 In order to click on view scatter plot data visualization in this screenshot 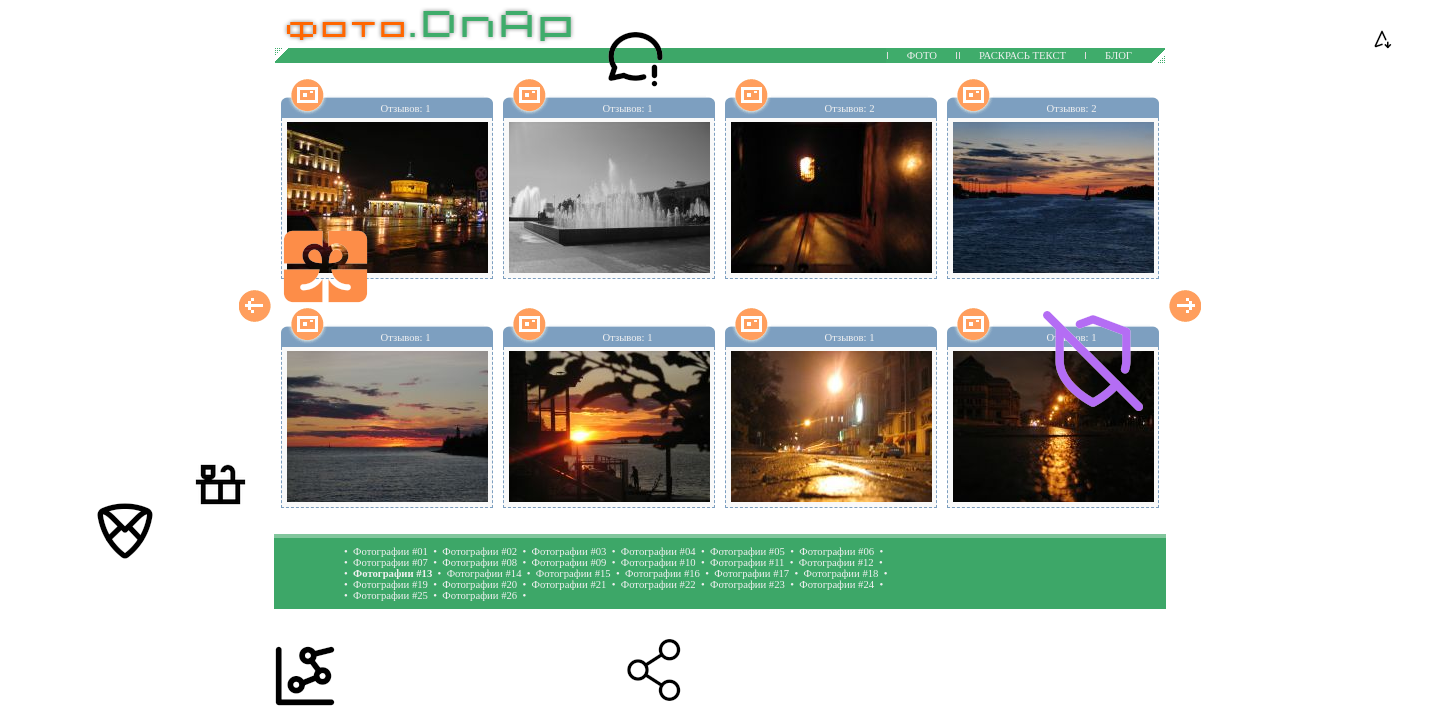, I will do `click(305, 676)`.